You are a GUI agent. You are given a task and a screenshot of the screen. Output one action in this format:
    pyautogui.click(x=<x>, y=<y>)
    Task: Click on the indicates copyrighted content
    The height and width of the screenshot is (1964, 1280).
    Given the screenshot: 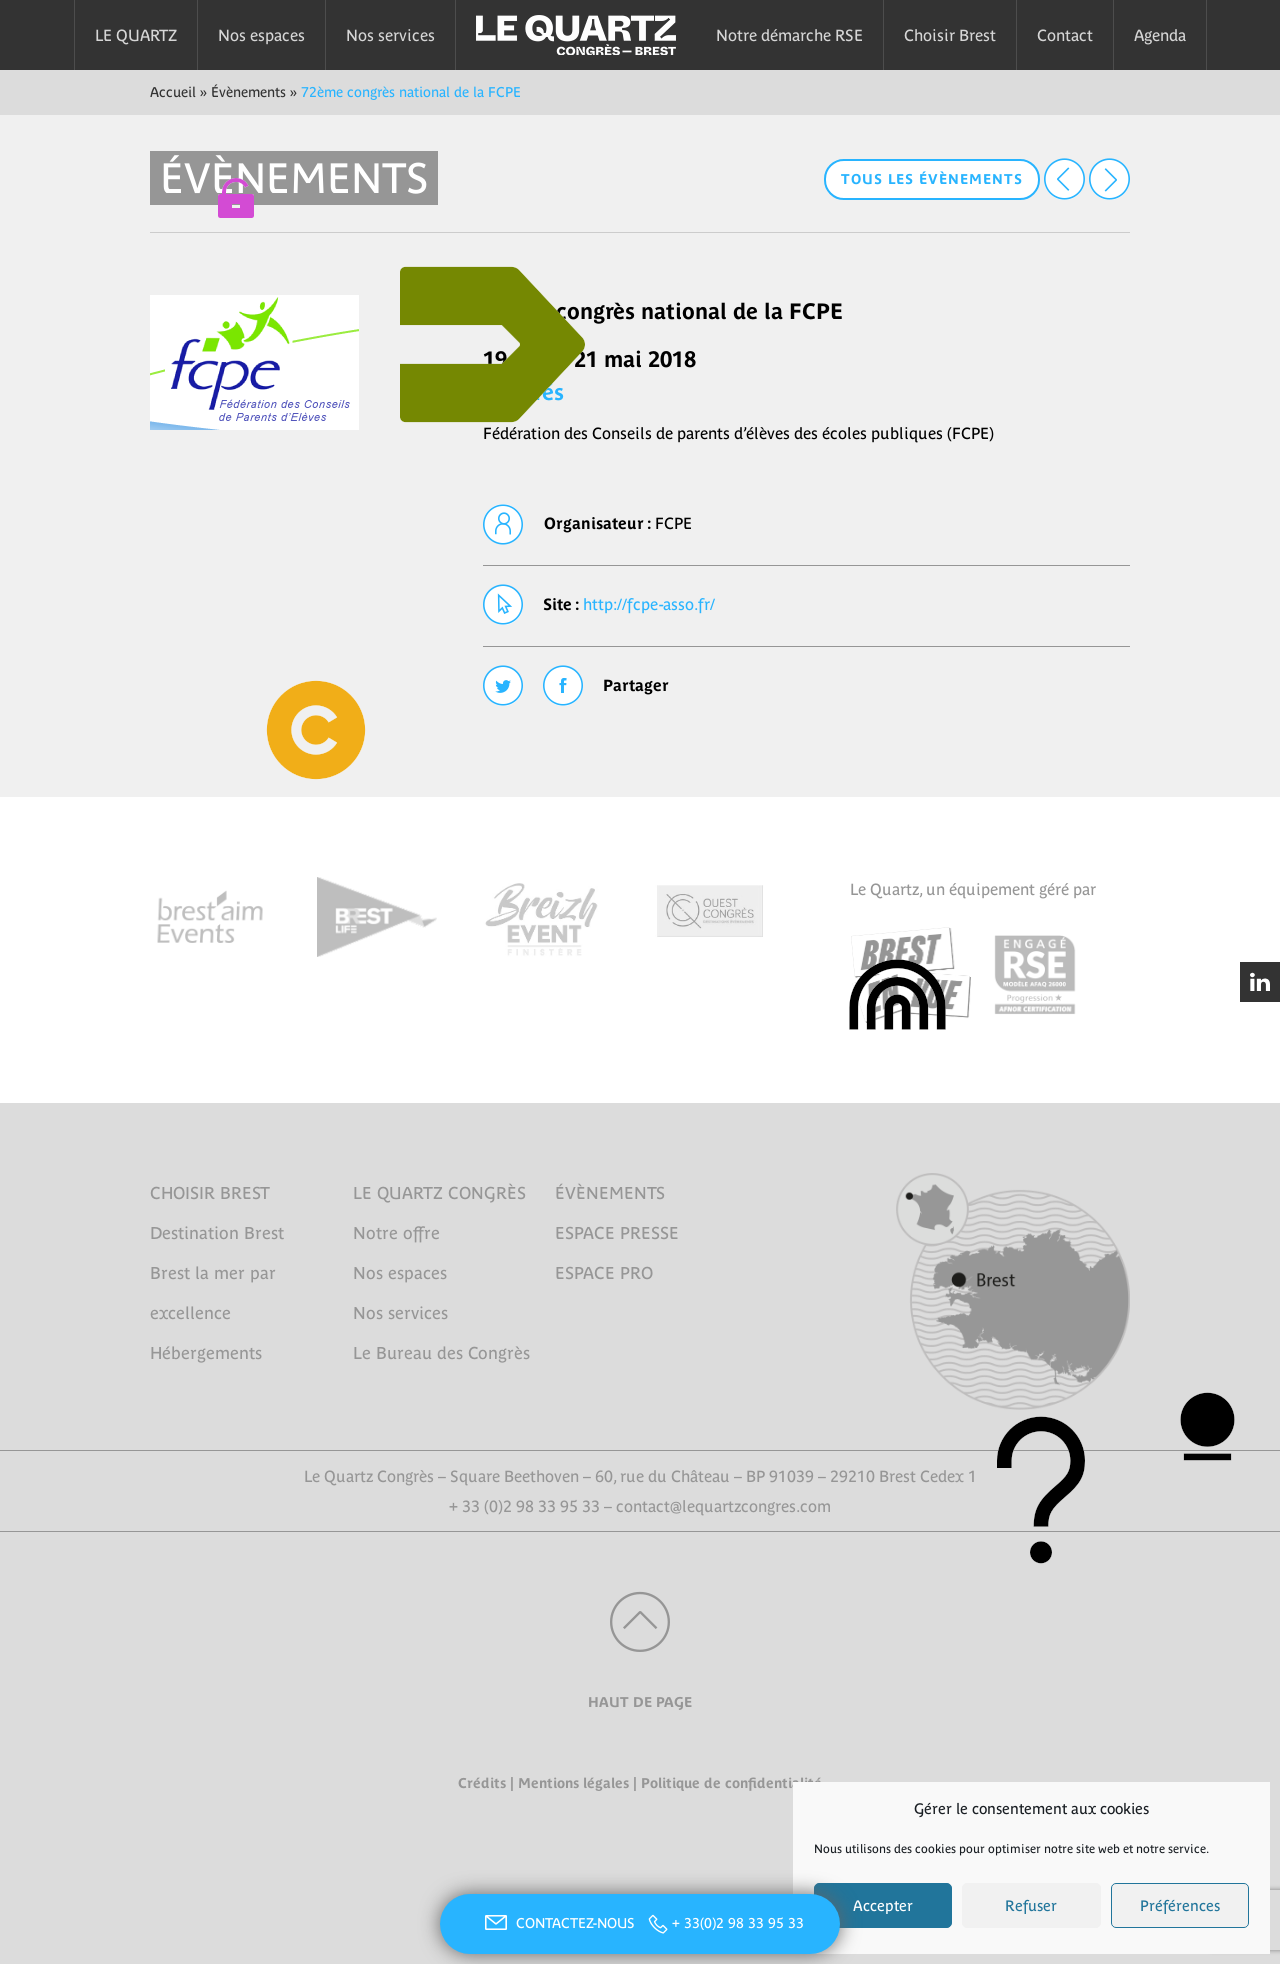 What is the action you would take?
    pyautogui.click(x=316, y=730)
    